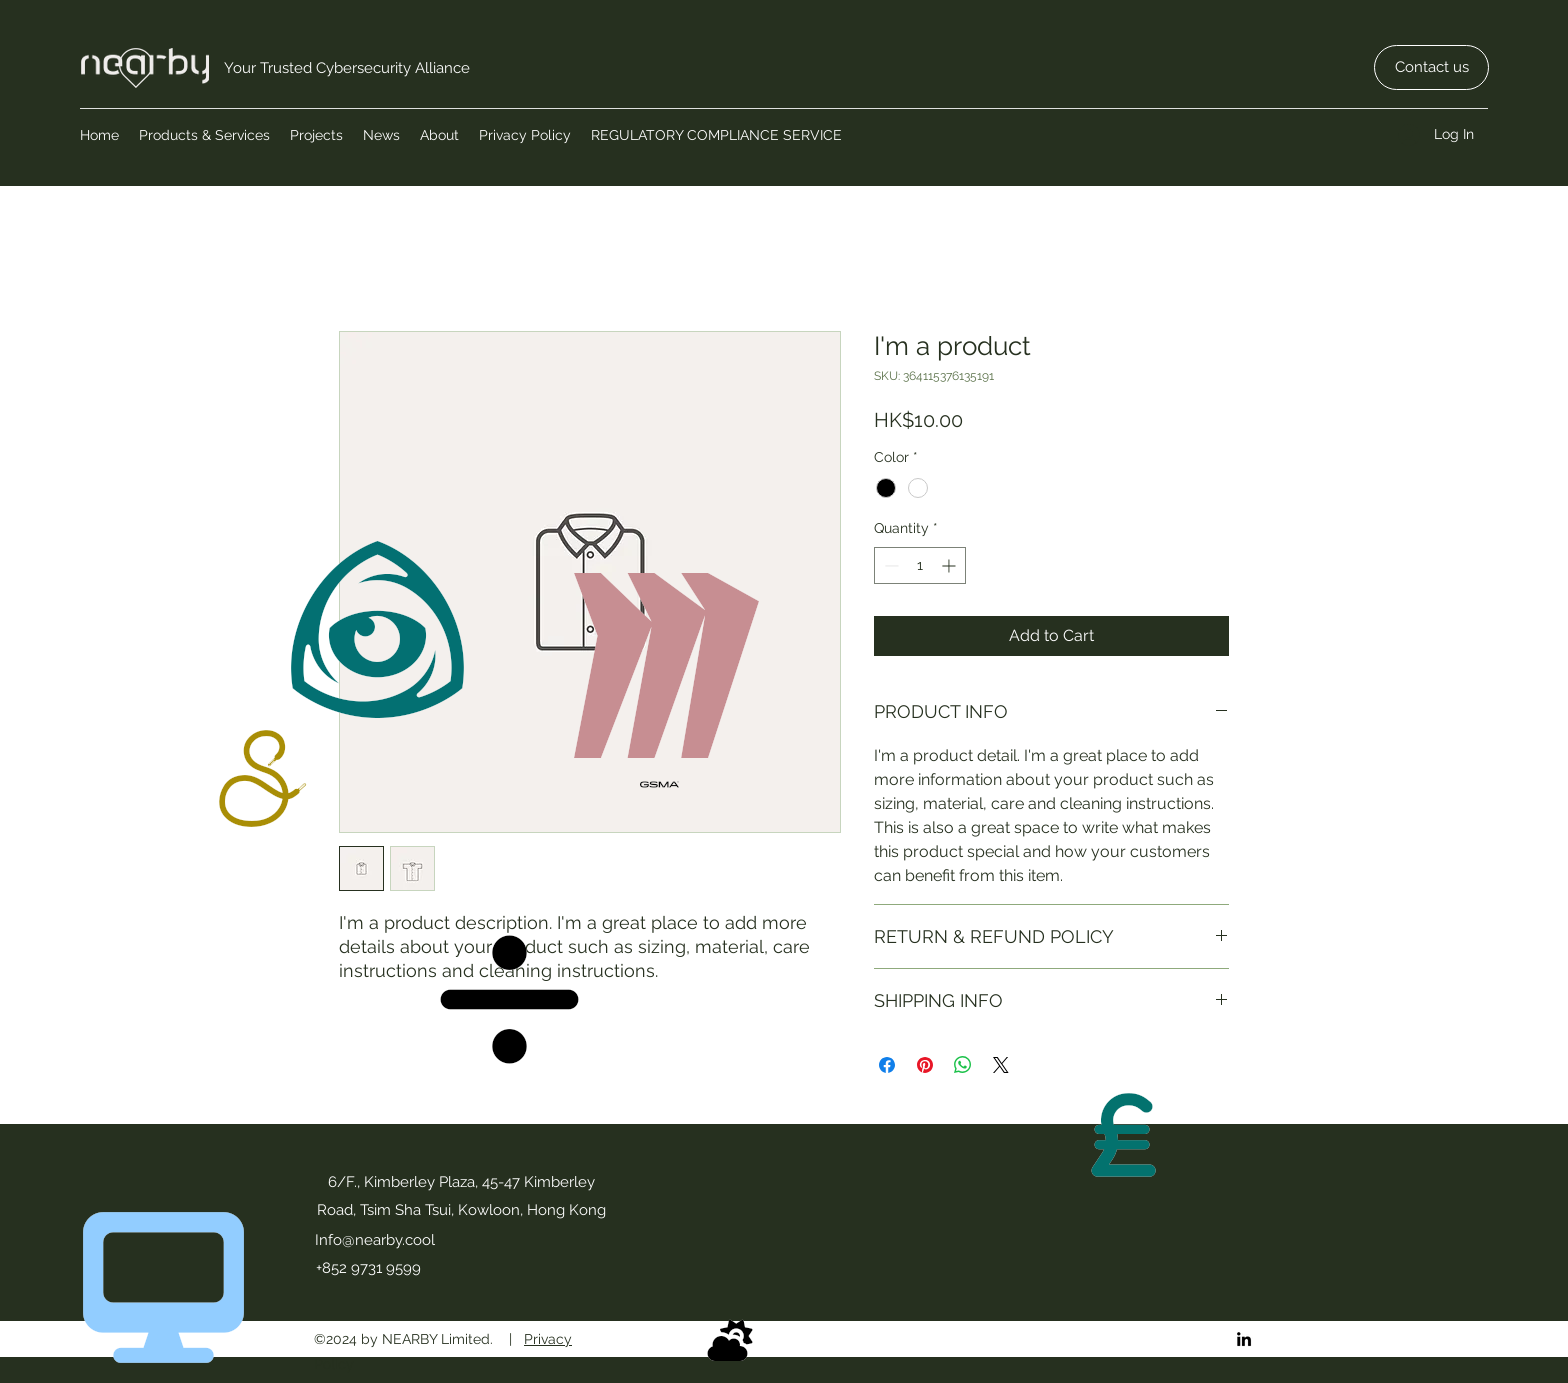 The image size is (1568, 1383). What do you see at coordinates (509, 999) in the screenshot?
I see `perform division operation` at bounding box center [509, 999].